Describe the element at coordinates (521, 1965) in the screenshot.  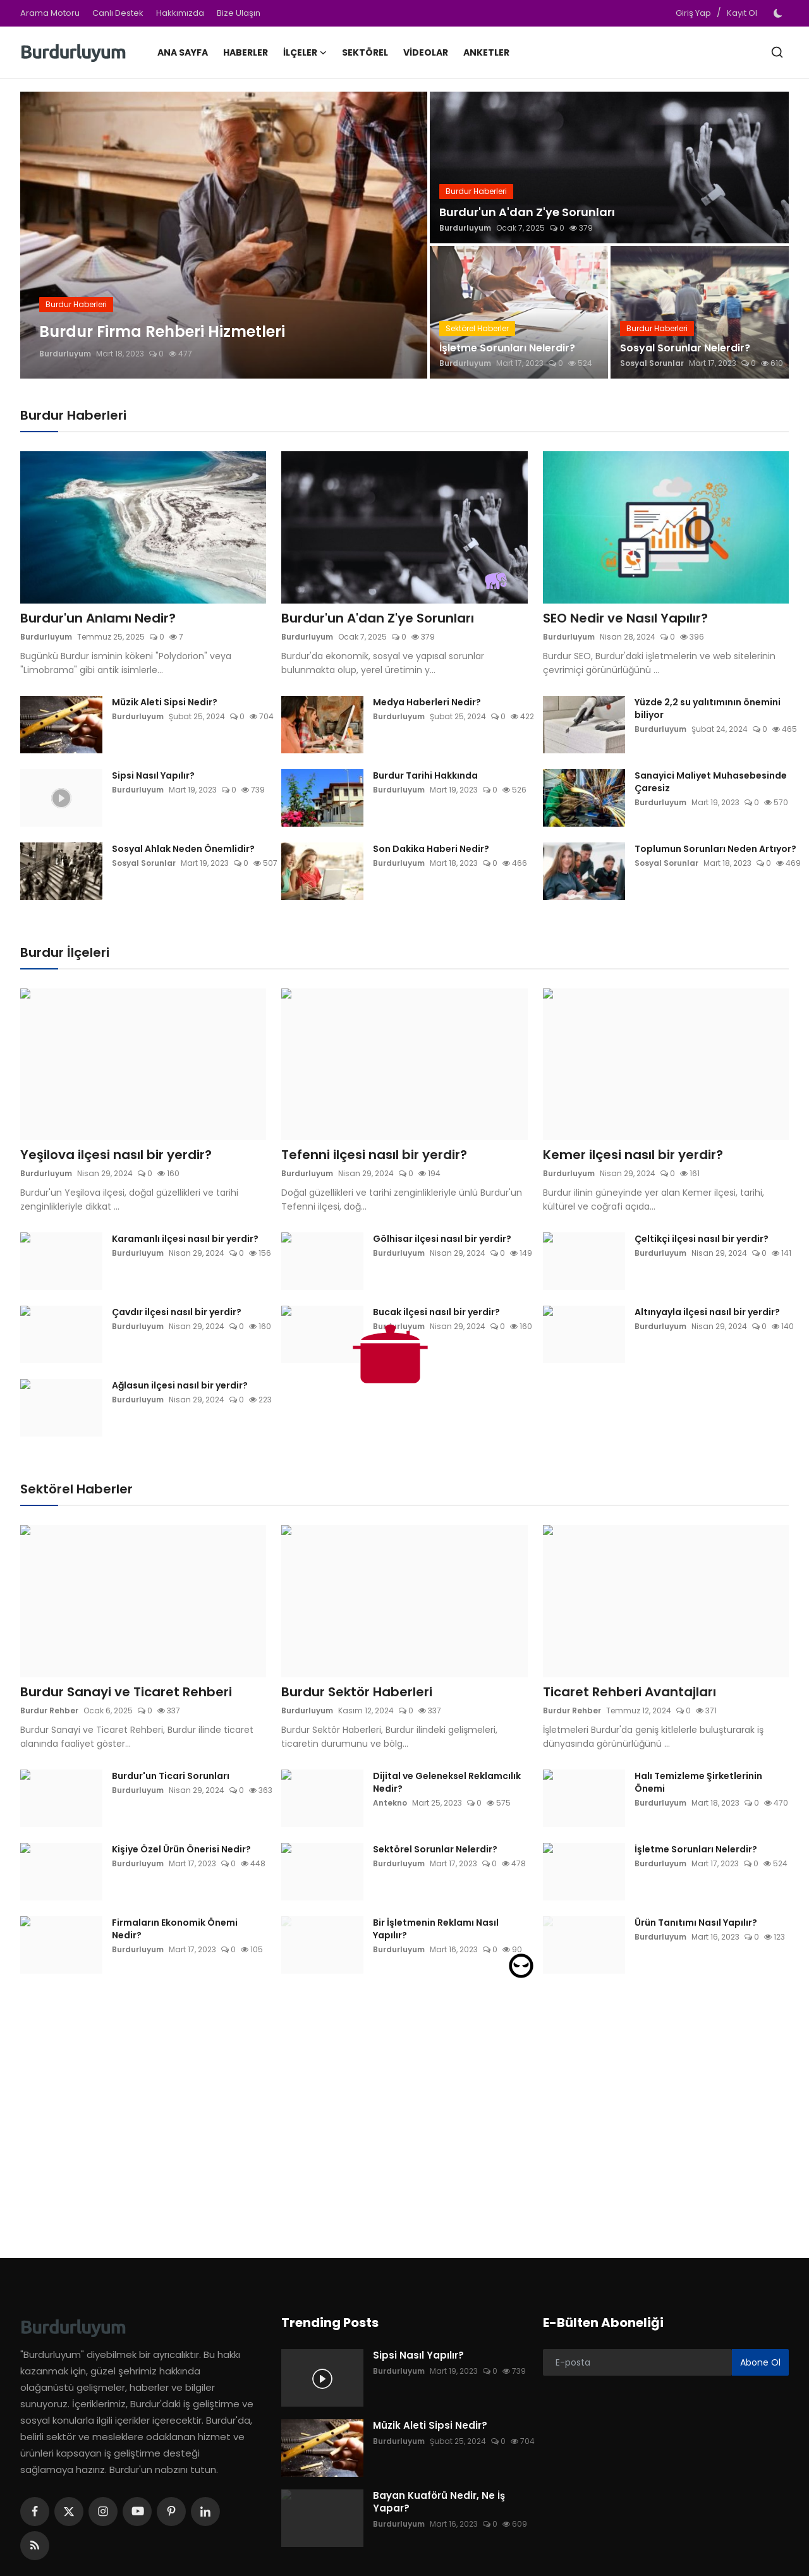
I see `indicates overkill or excessive damage in gameplay` at that location.